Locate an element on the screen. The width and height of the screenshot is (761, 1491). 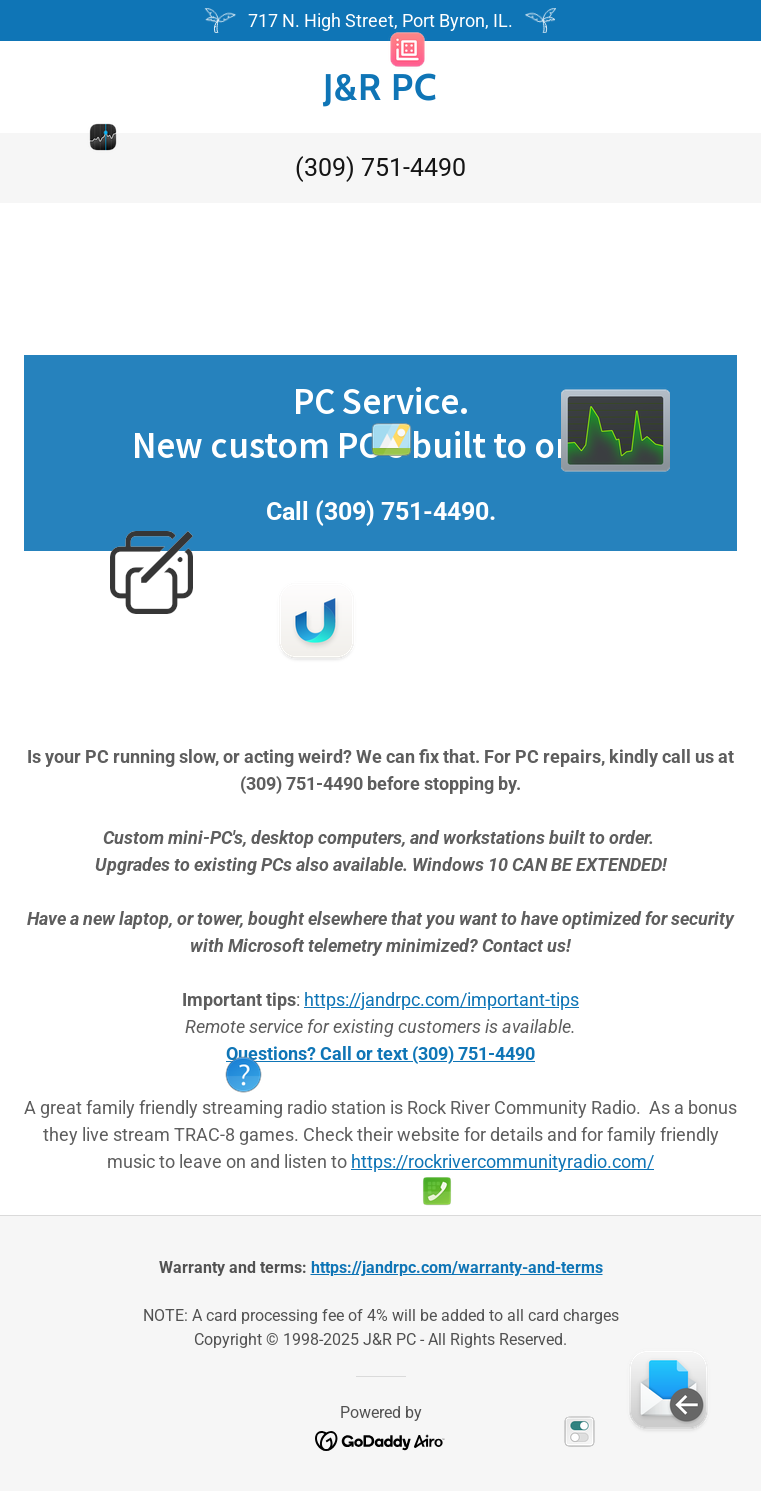
open print editor application is located at coordinates (151, 572).